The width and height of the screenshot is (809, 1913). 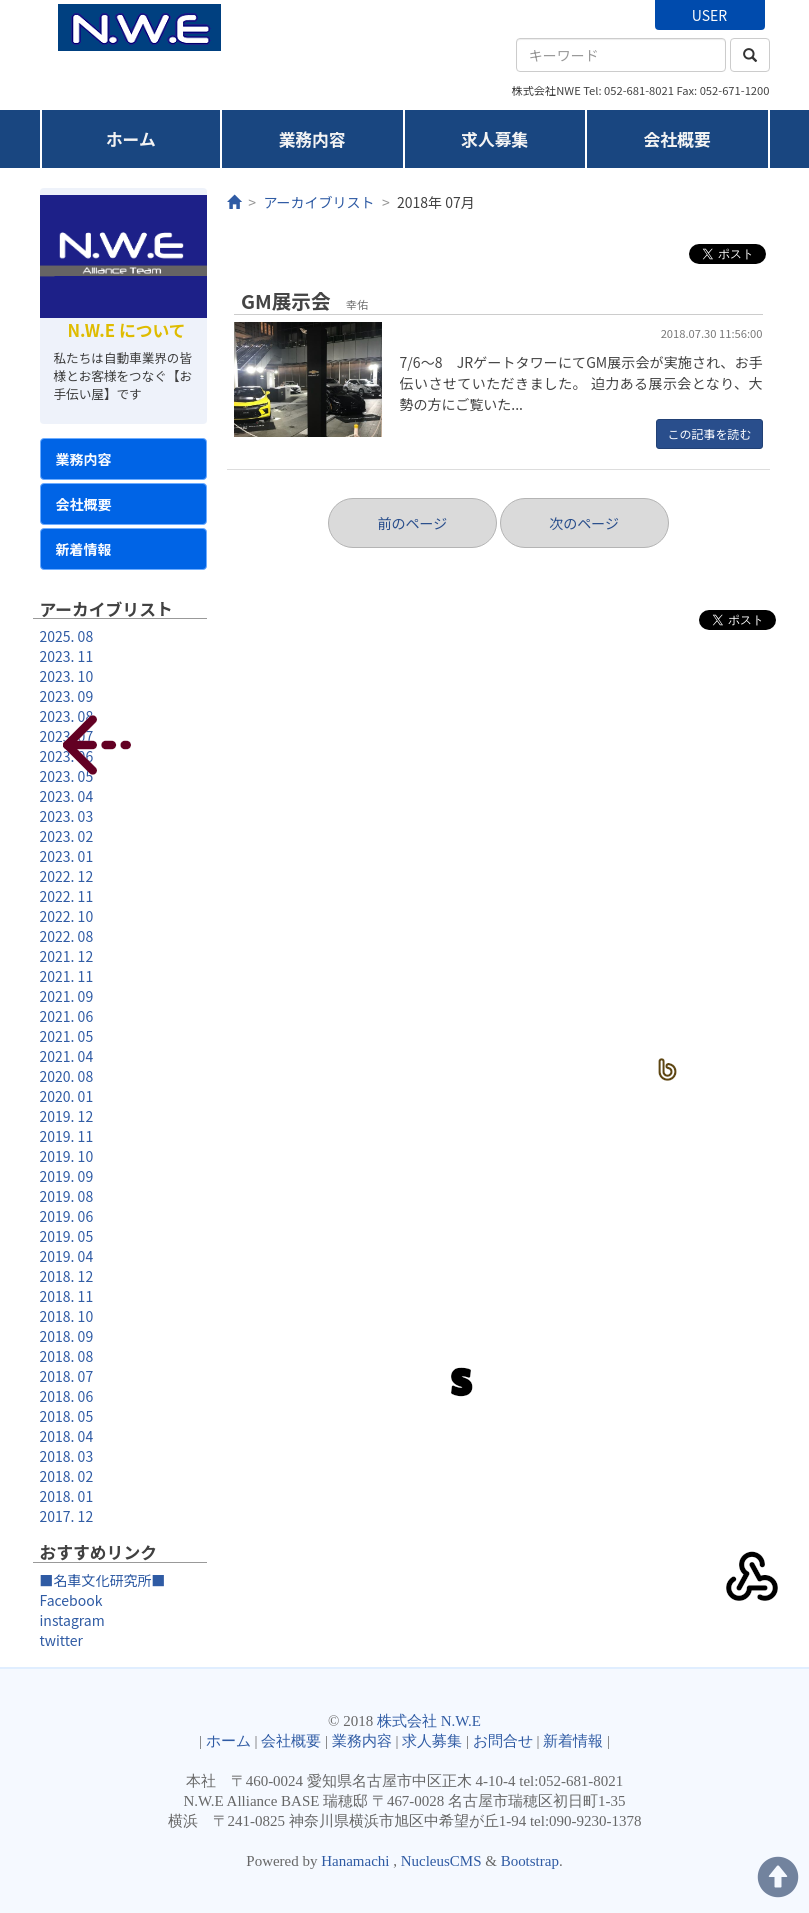 I want to click on bebo social network logo, so click(x=667, y=1069).